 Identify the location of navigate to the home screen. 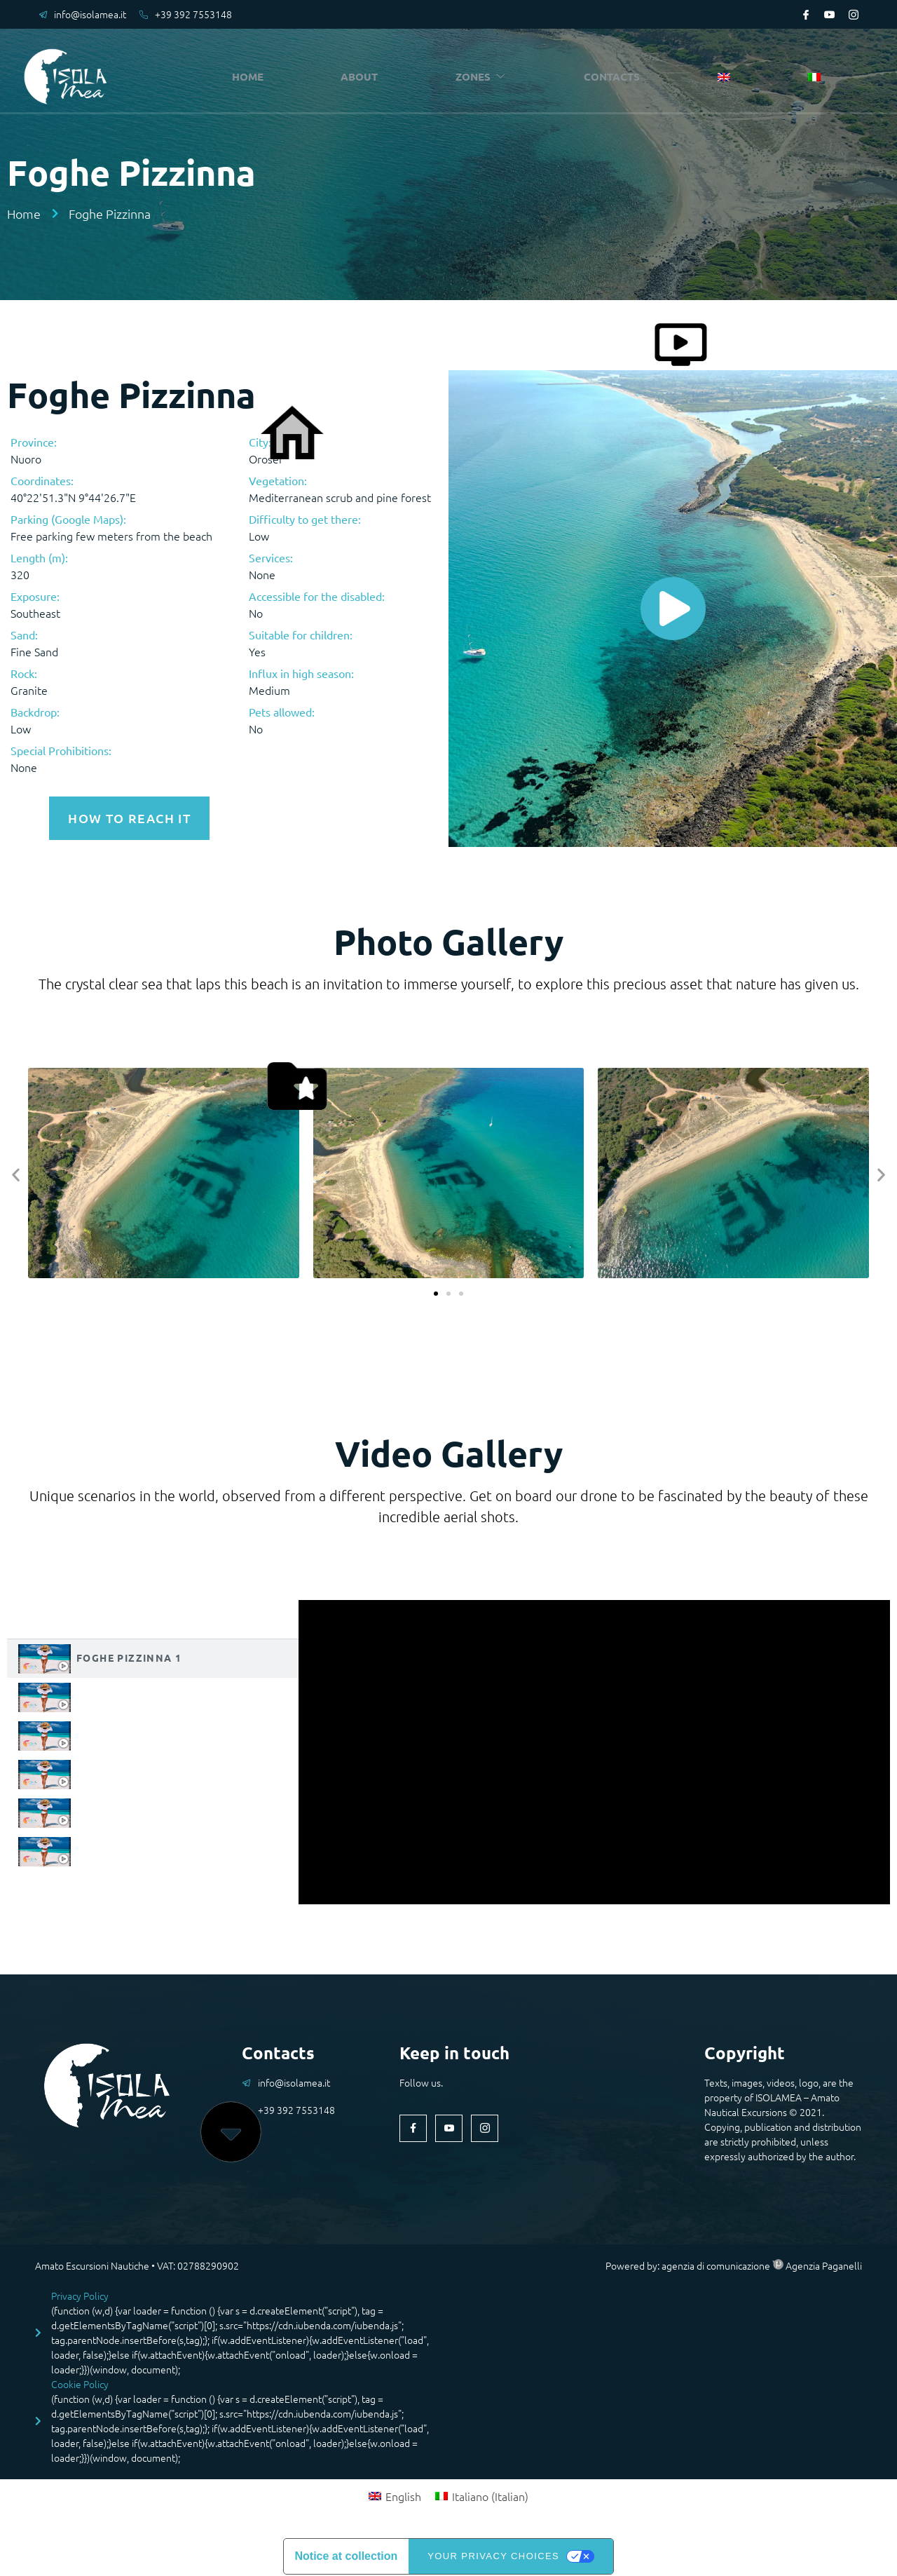
(292, 434).